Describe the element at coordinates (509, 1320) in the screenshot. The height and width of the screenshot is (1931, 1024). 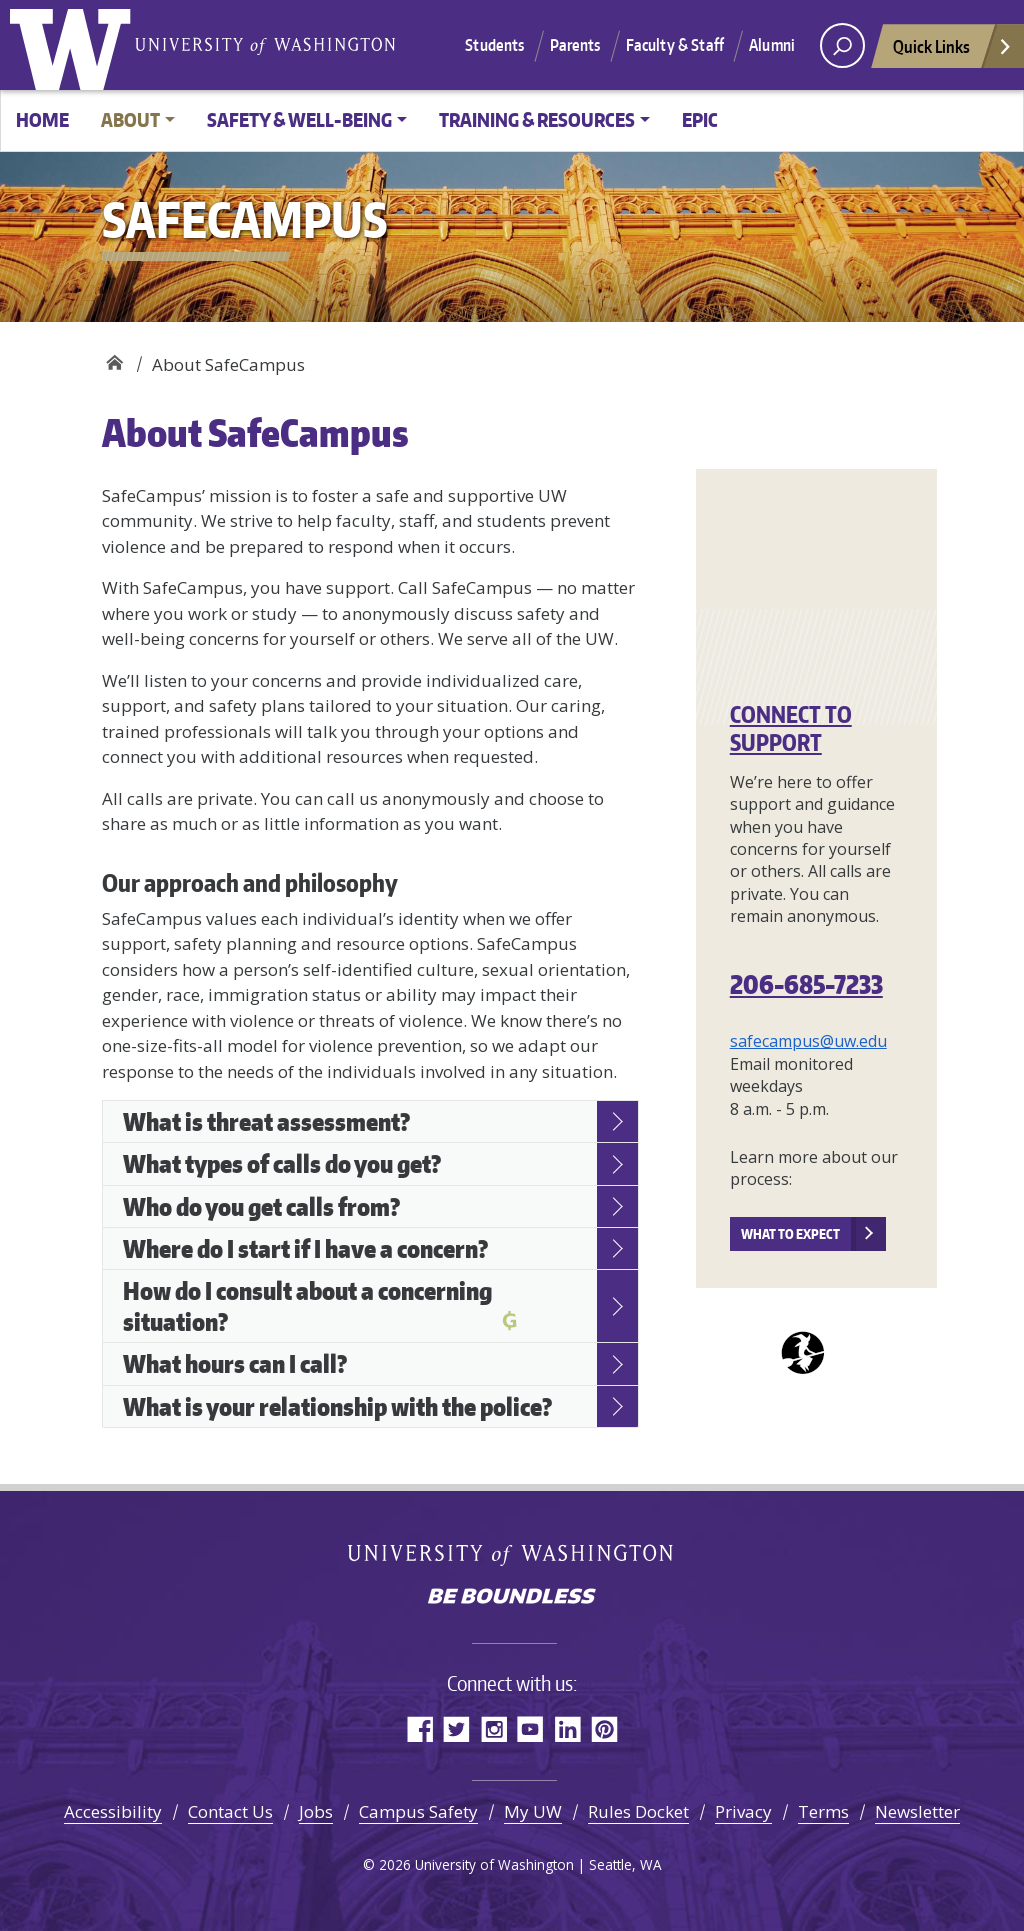
I see `view your current credits balance` at that location.